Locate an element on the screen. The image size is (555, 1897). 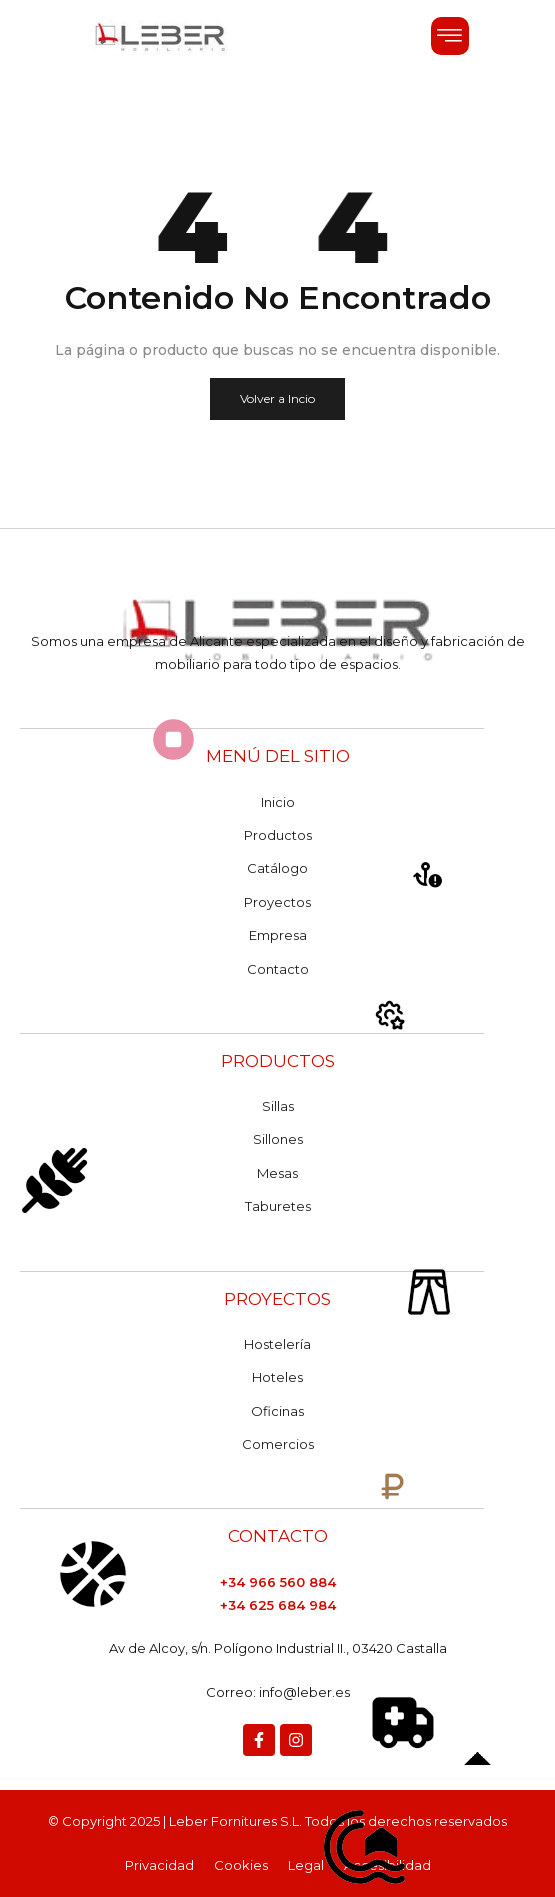
anchor point warning or error is located at coordinates (427, 874).